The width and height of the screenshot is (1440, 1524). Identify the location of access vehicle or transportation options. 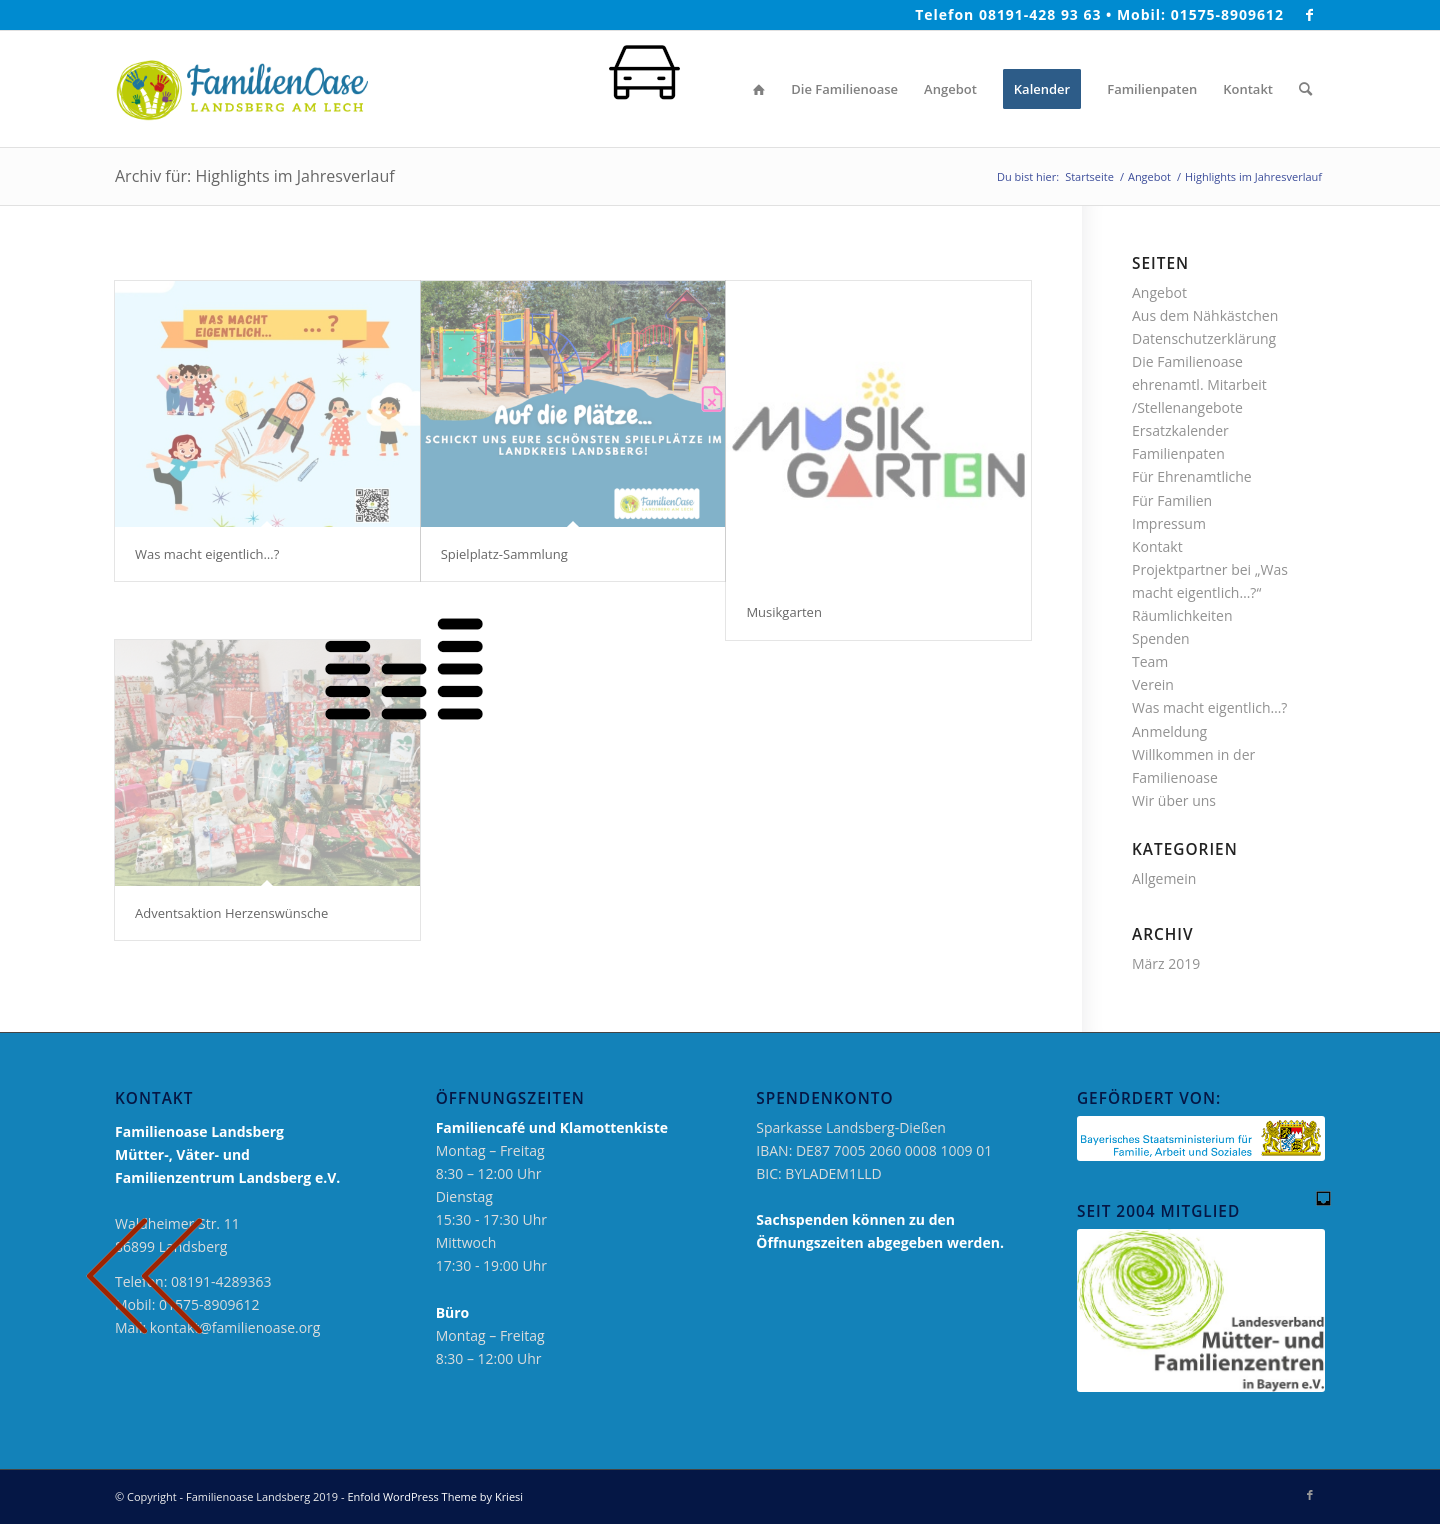
(644, 73).